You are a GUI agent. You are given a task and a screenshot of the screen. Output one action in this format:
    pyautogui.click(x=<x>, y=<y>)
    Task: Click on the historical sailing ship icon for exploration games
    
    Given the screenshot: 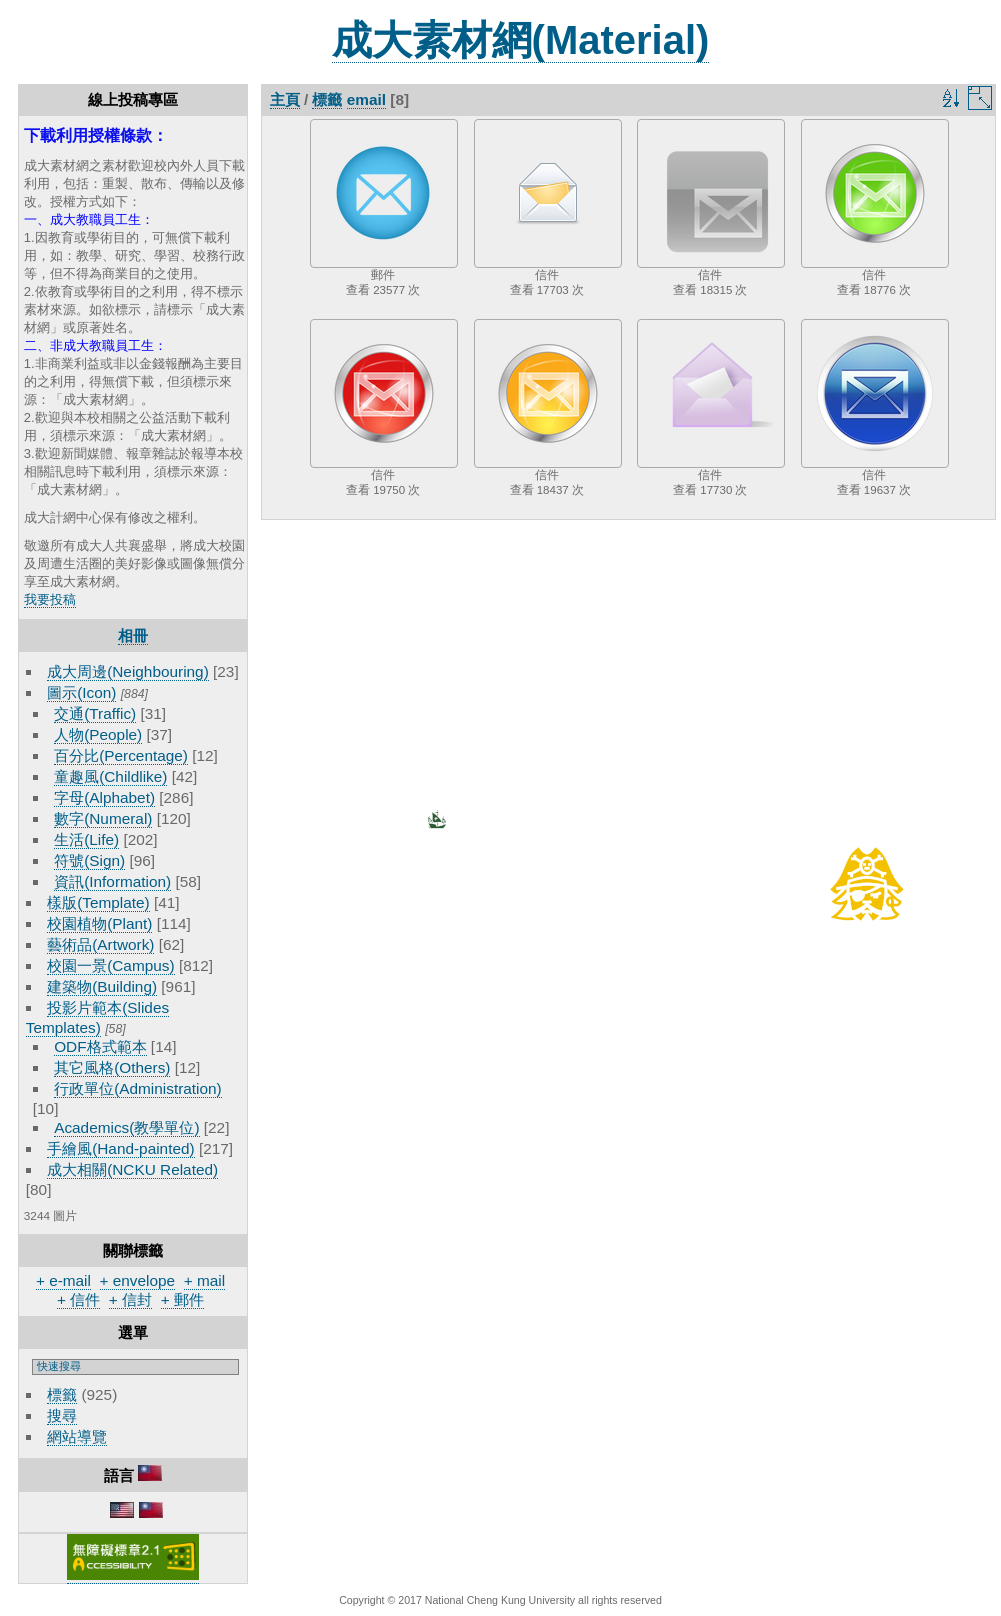 What is the action you would take?
    pyautogui.click(x=437, y=819)
    